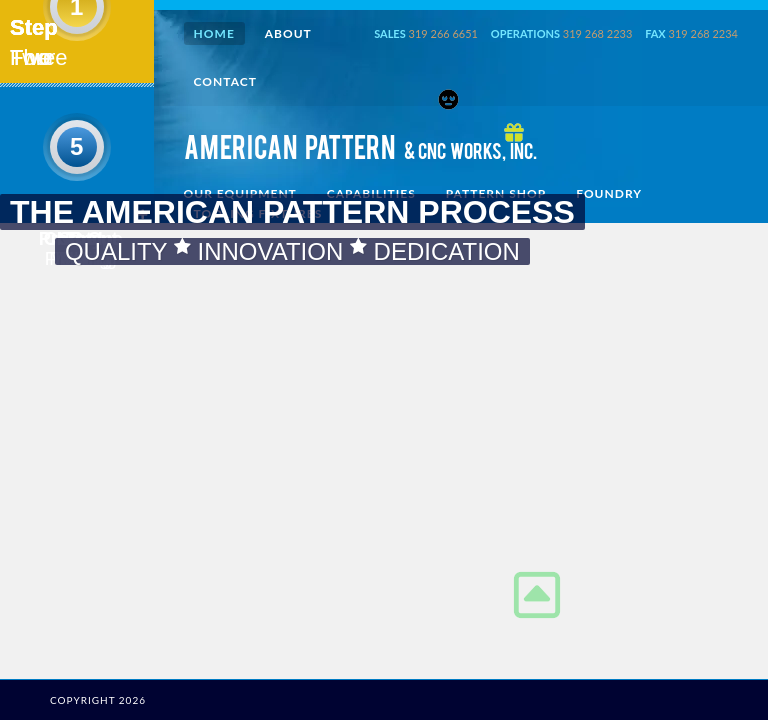 This screenshot has height=720, width=768. Describe the element at coordinates (537, 595) in the screenshot. I see `expand content upward` at that location.